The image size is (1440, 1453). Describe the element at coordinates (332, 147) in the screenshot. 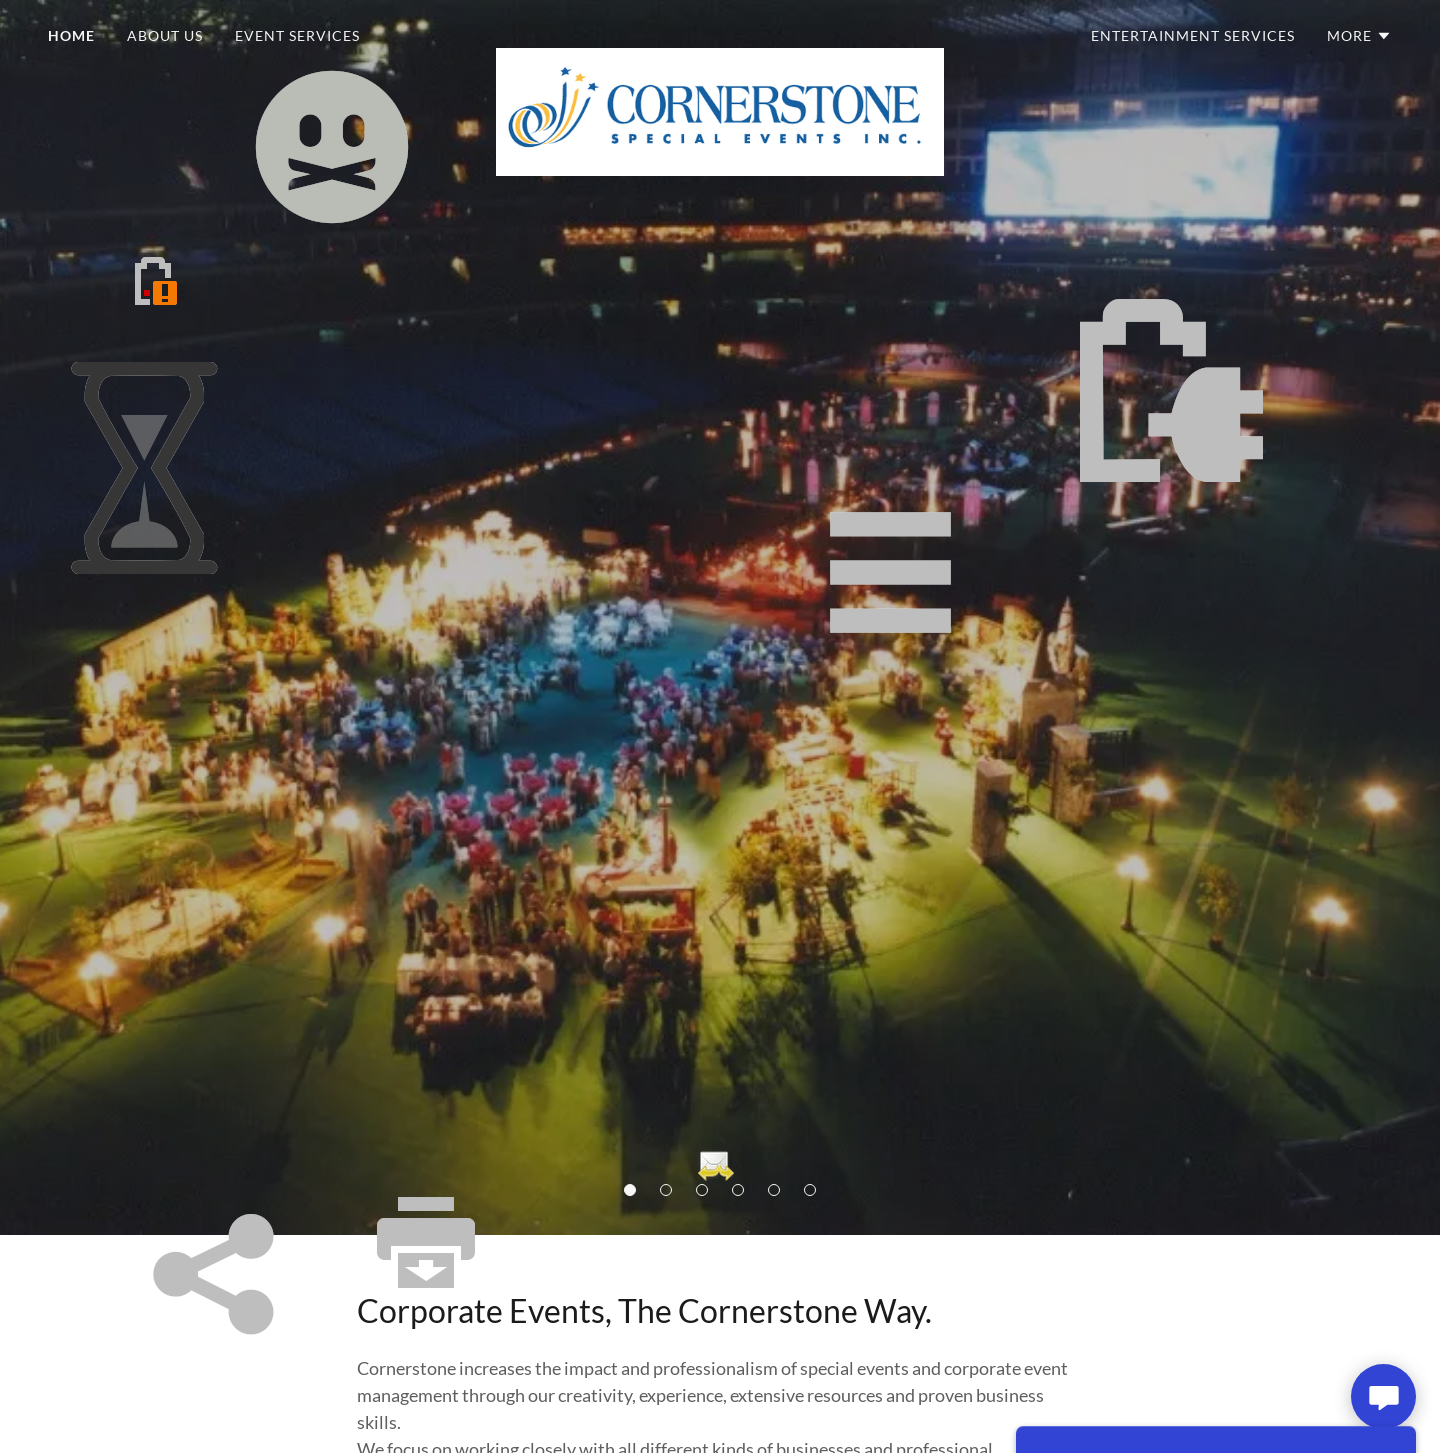

I see `indicates a secret or confidential message` at that location.